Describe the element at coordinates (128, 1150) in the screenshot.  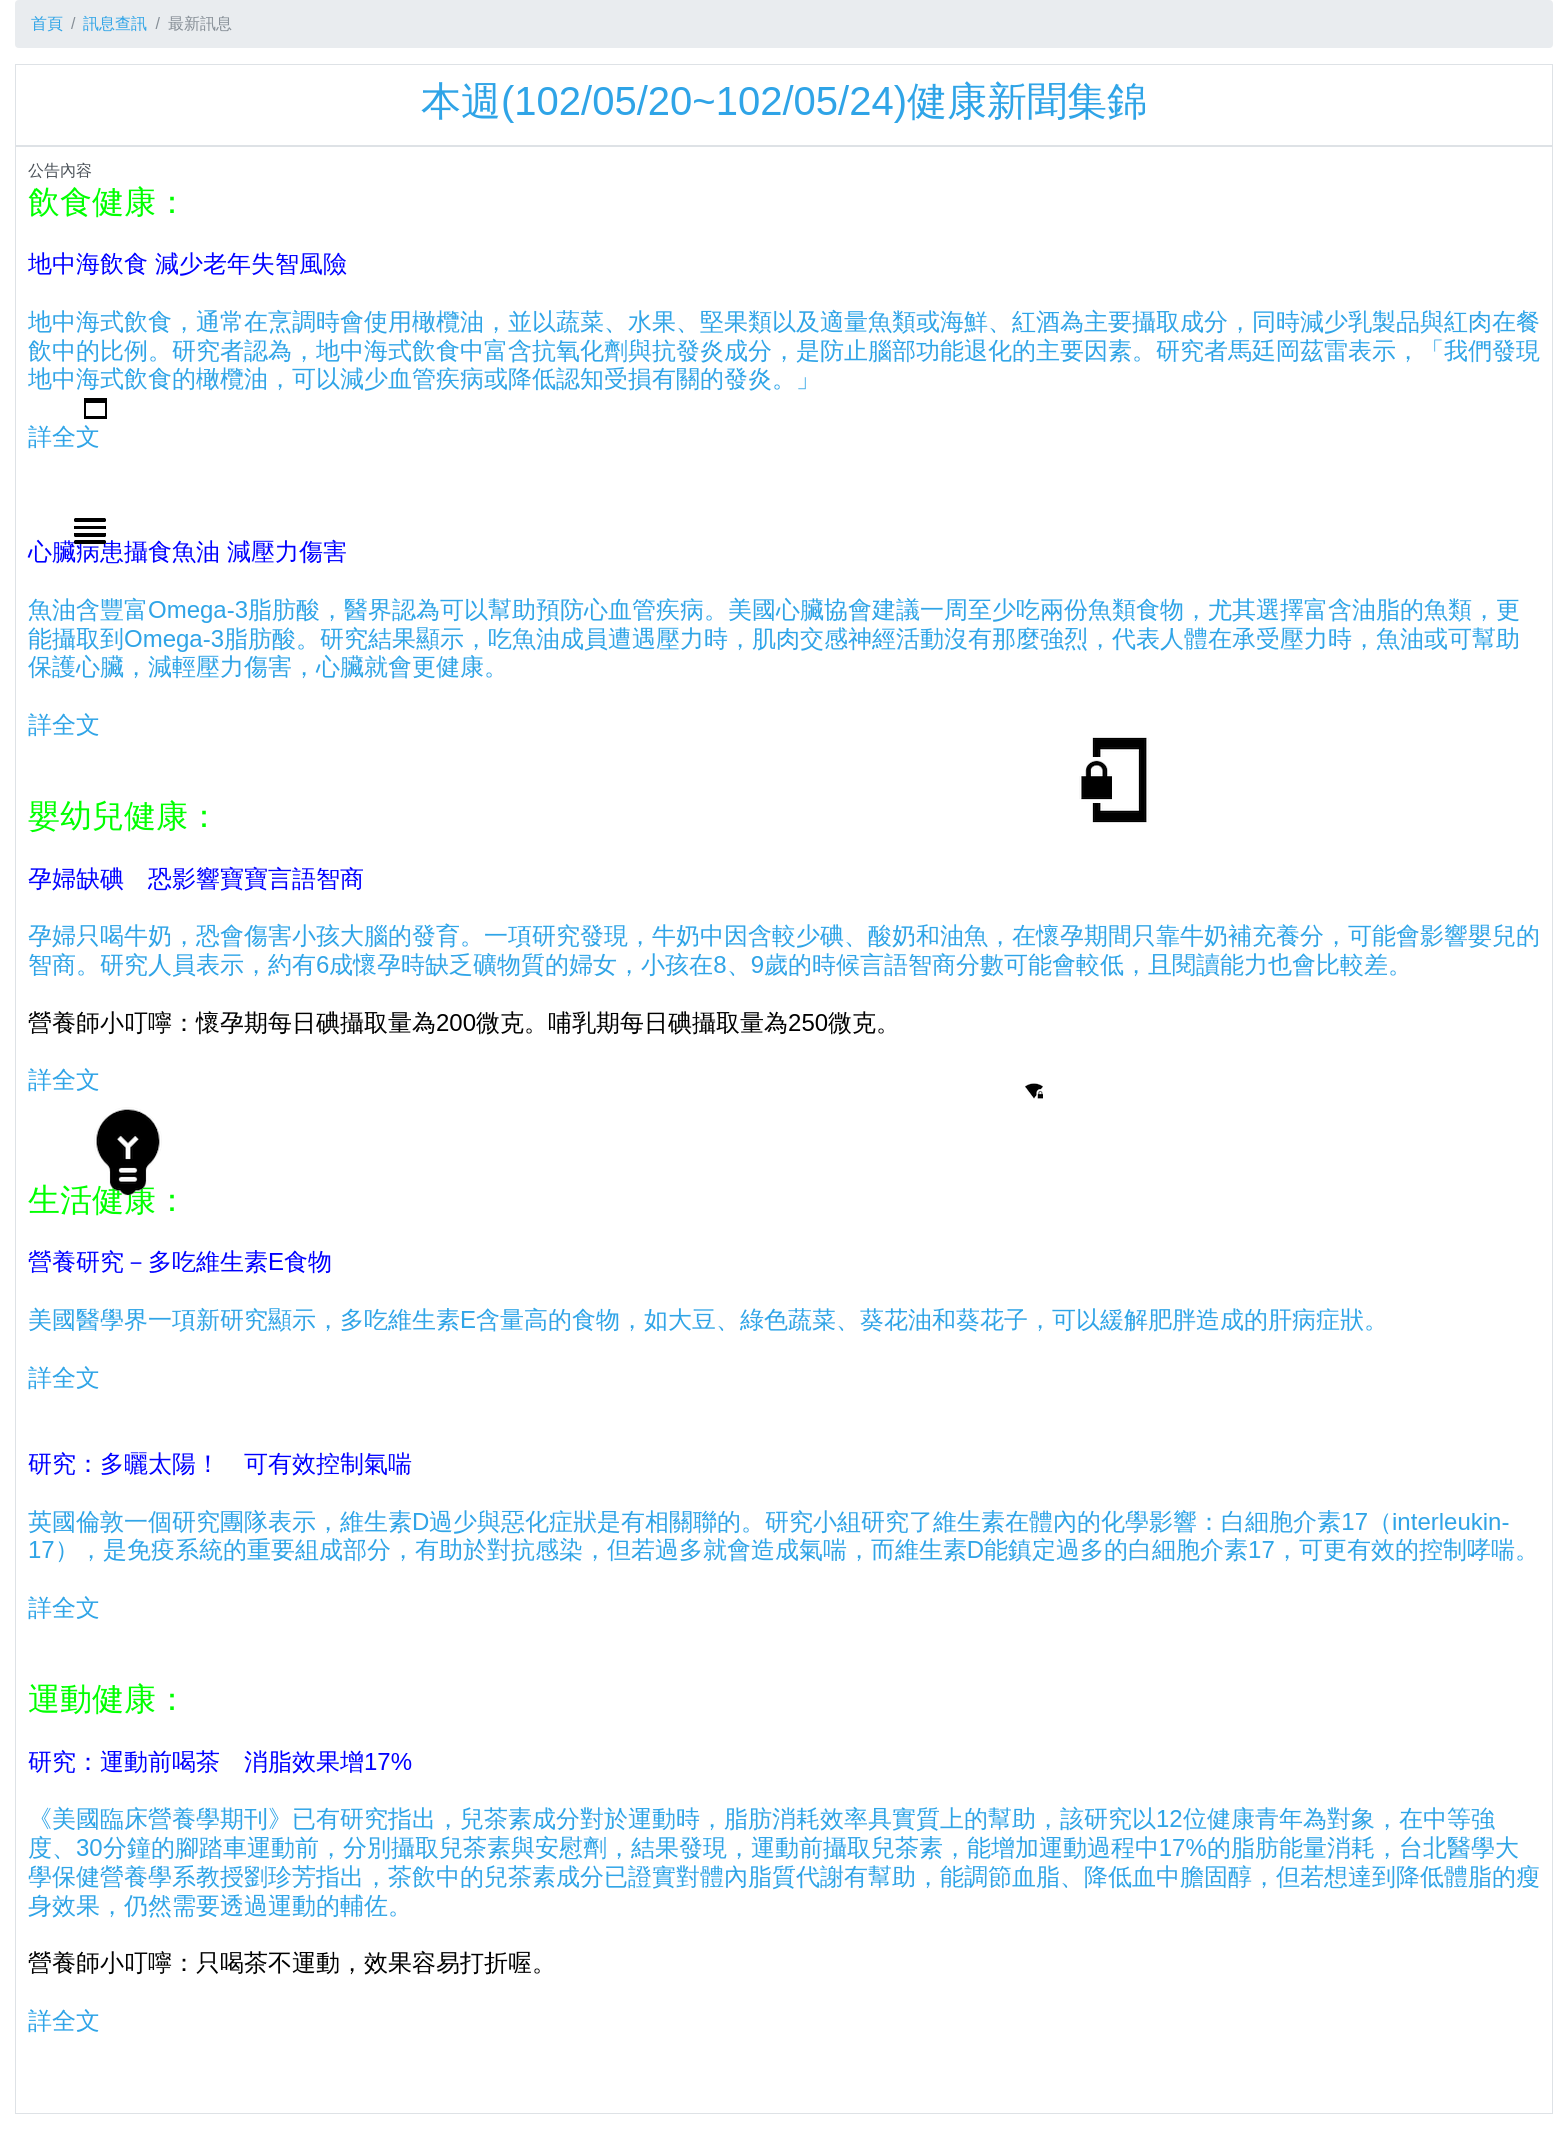
I see `access tips or ideas` at that location.